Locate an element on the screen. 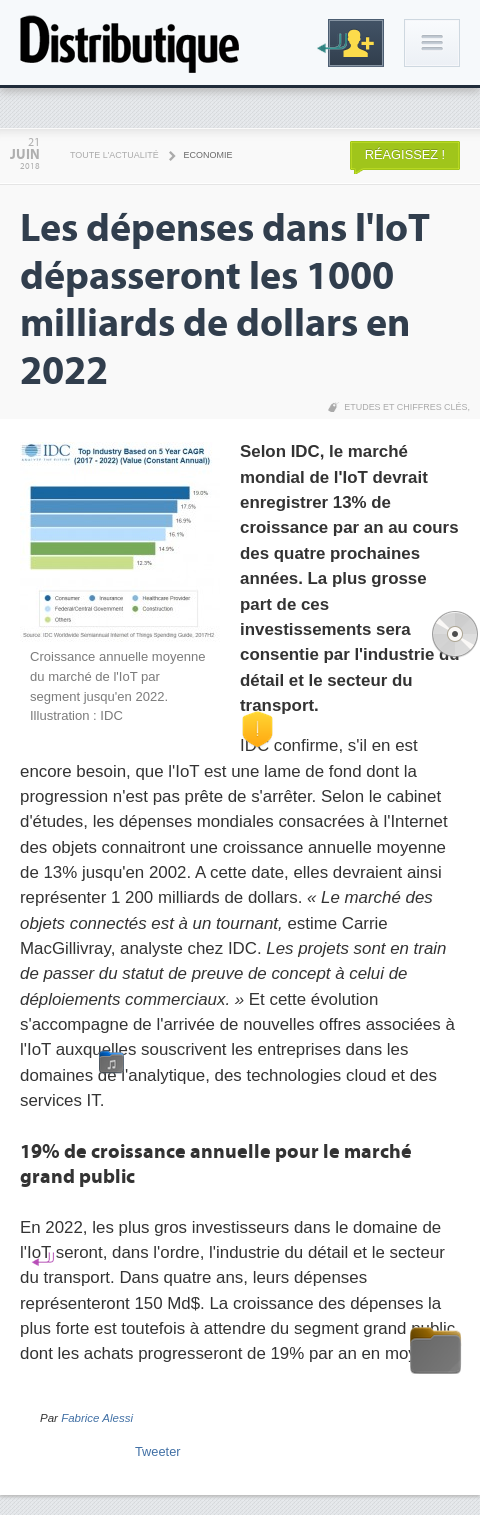  reply to all recipients of an email is located at coordinates (331, 41).